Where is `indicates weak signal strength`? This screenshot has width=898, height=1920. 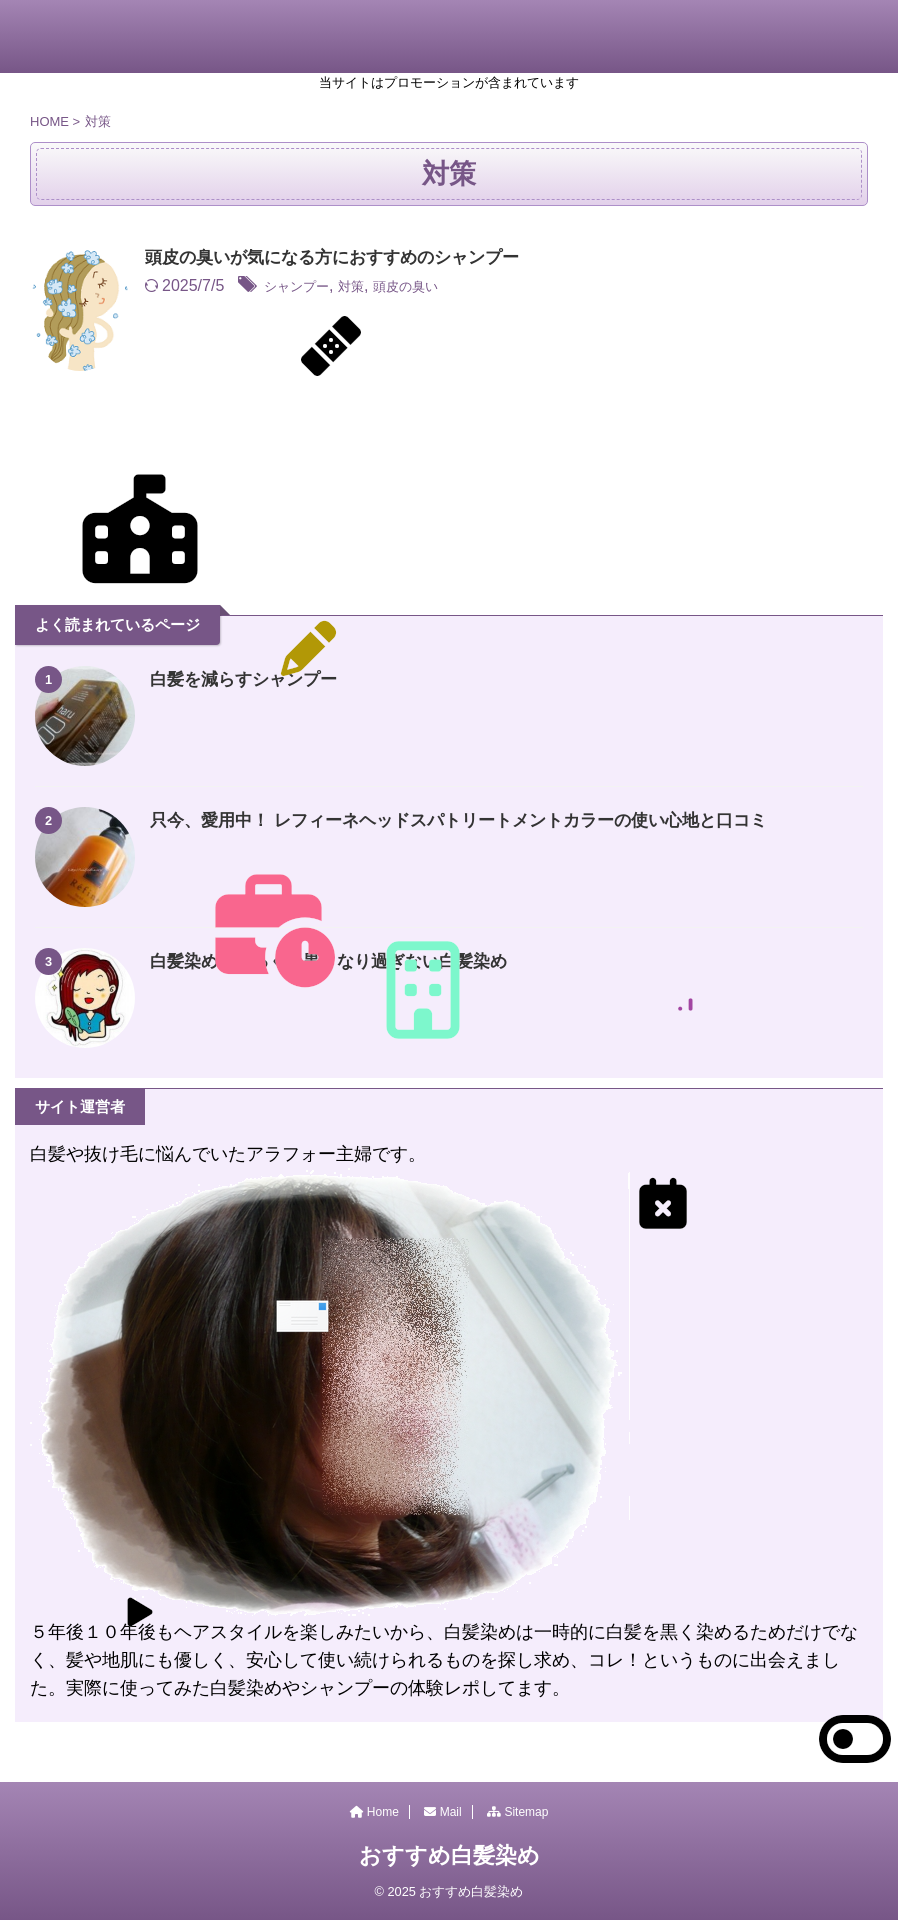
indicates weak signal strength is located at coordinates (701, 992).